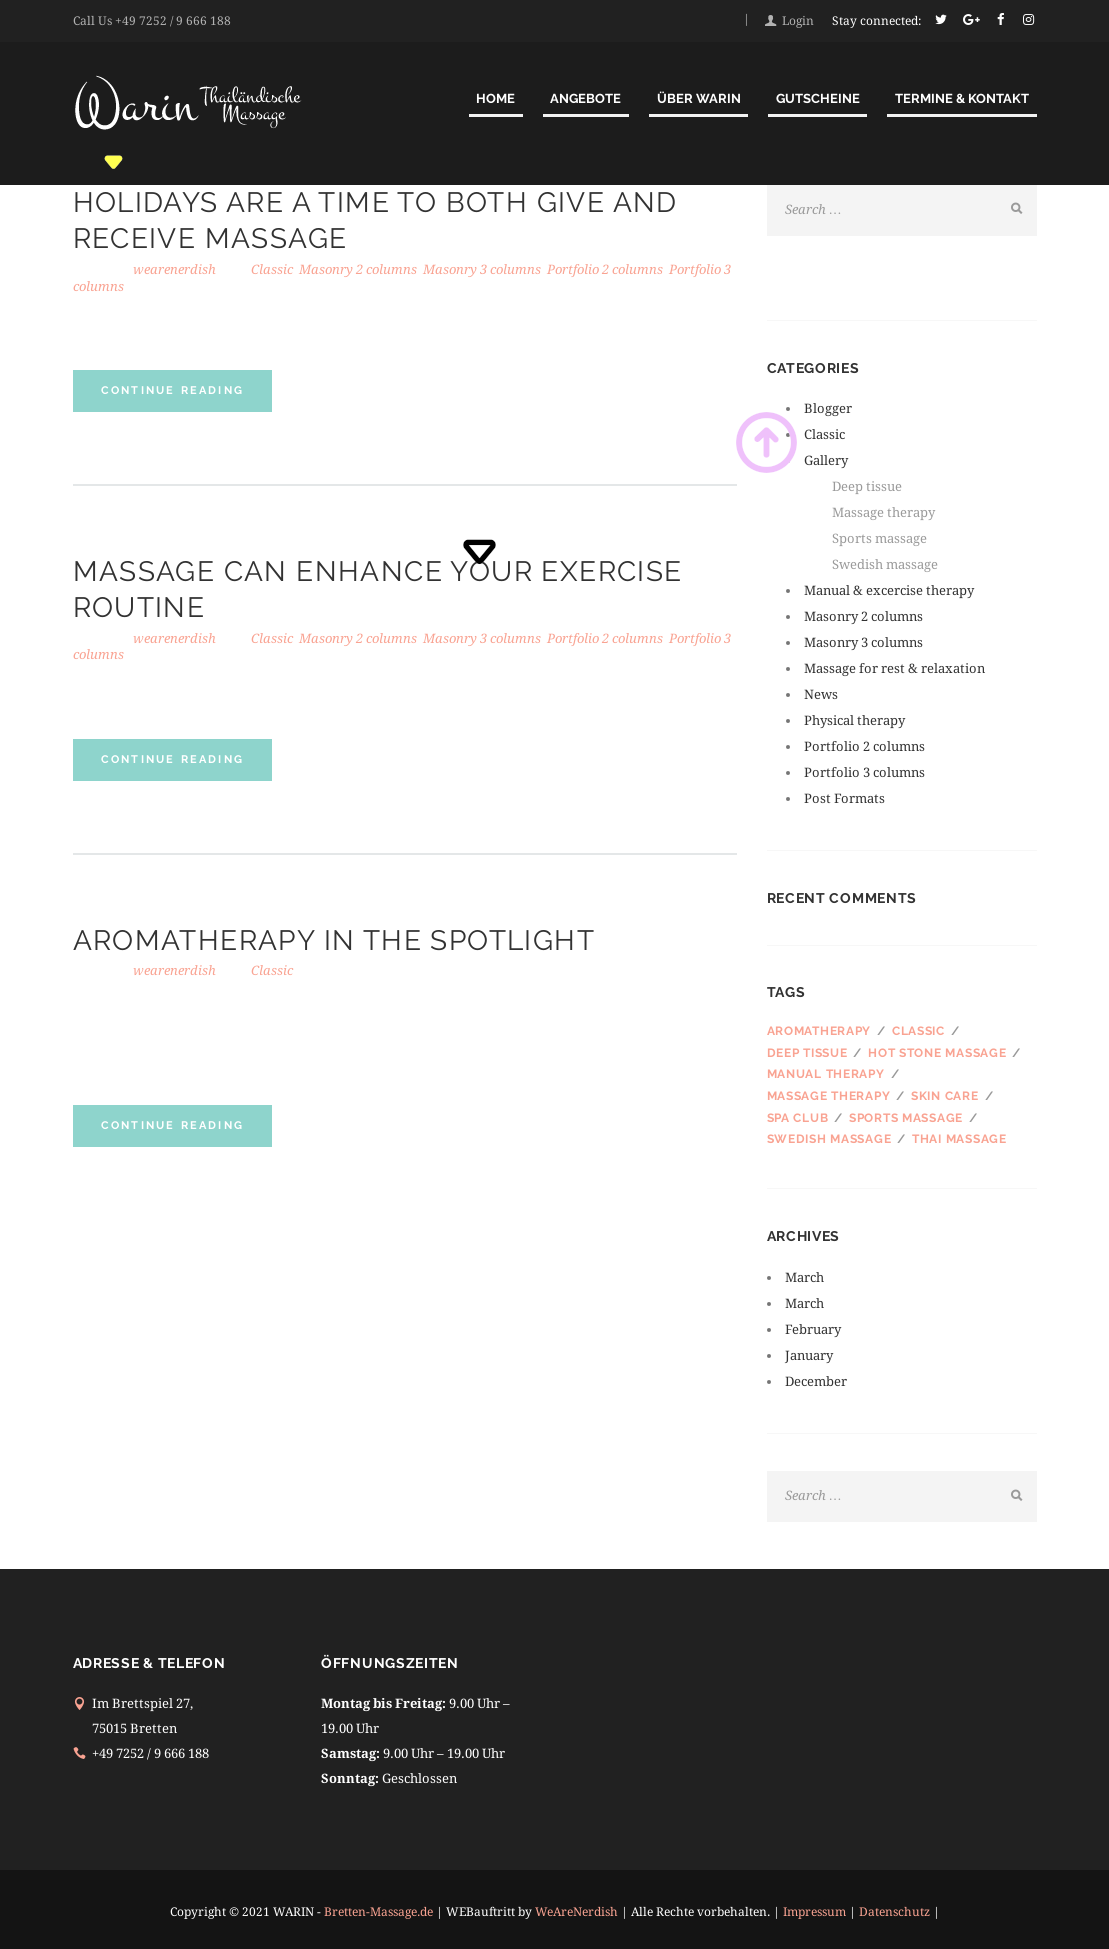 The image size is (1109, 1949). Describe the element at coordinates (113, 161) in the screenshot. I see `expand dropdown menu` at that location.